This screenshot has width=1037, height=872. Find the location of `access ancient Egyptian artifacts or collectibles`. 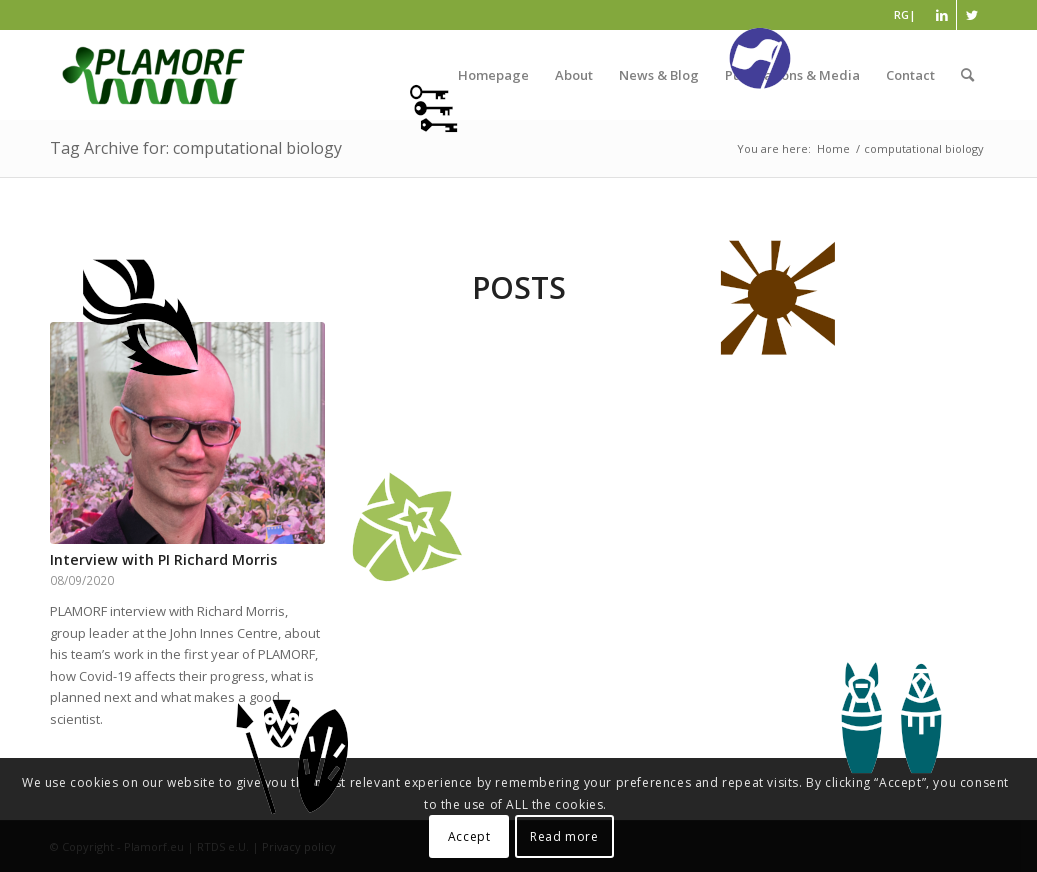

access ancient Egyptian artifacts or collectibles is located at coordinates (891, 717).